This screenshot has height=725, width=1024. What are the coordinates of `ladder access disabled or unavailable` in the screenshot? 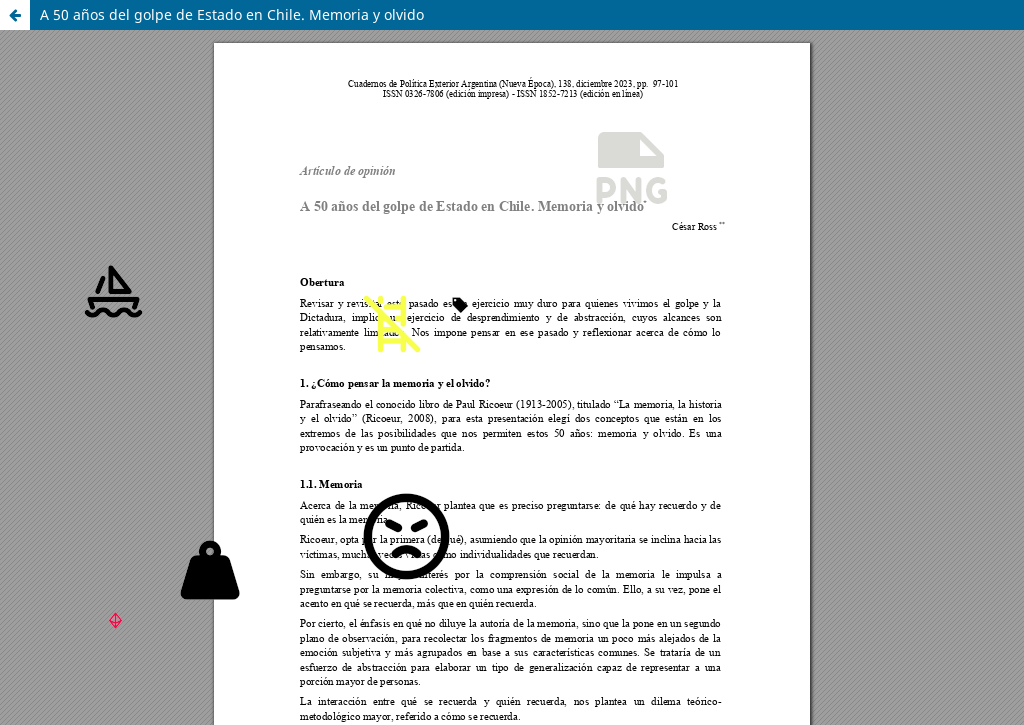 It's located at (392, 324).